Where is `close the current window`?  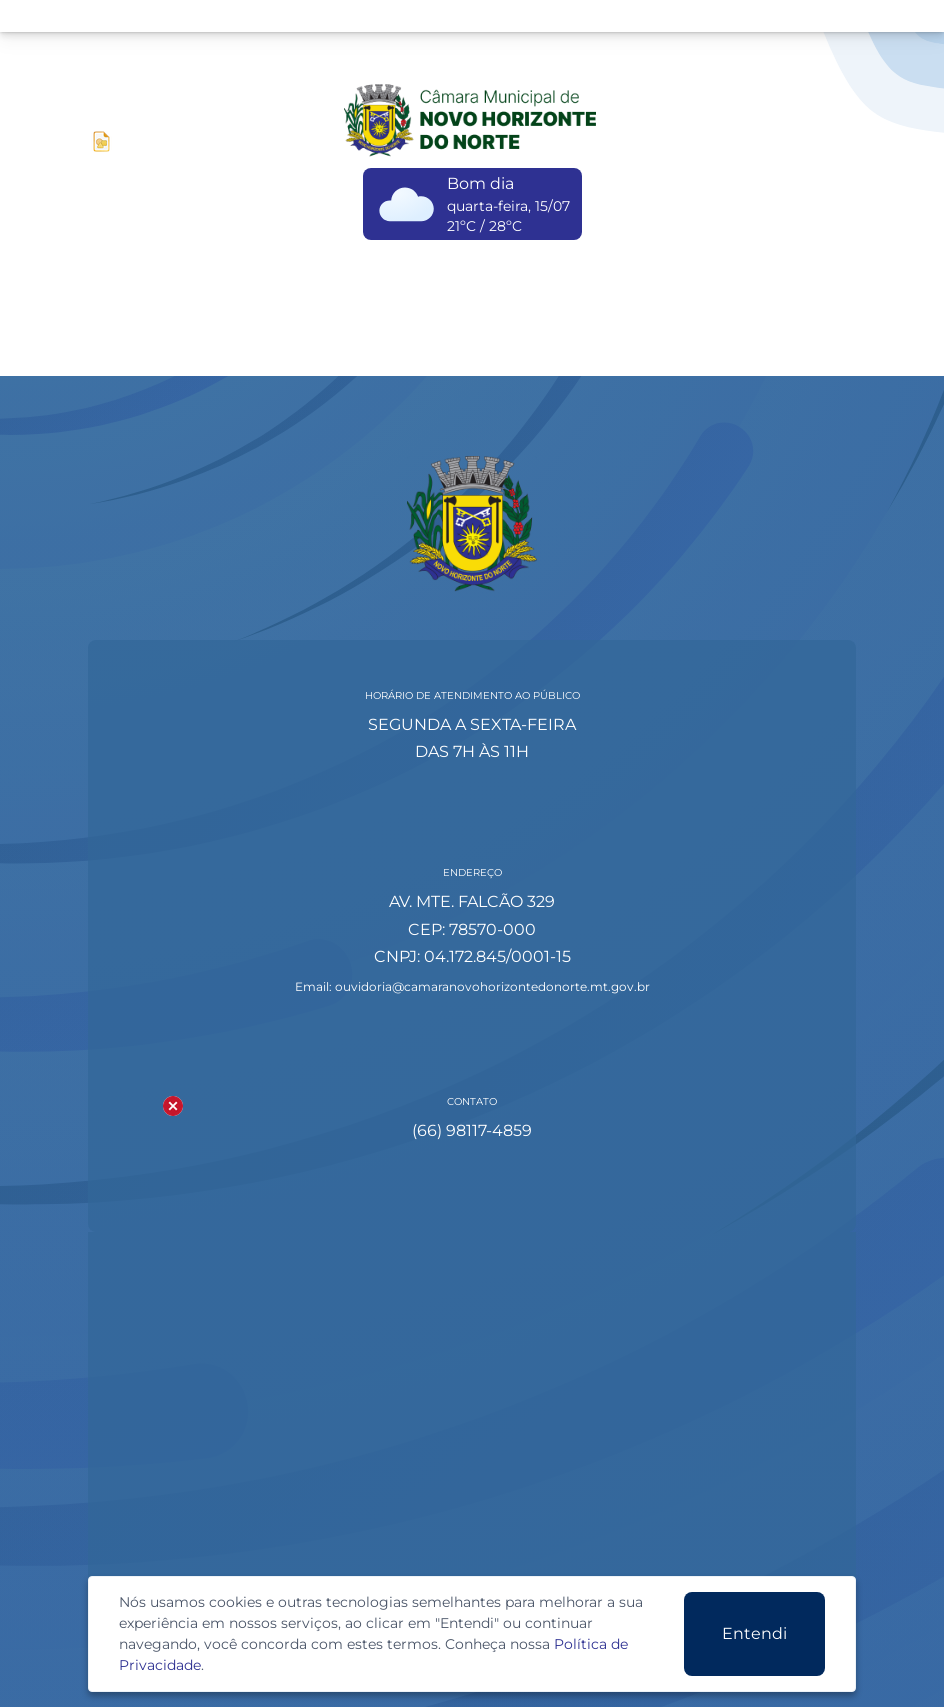 close the current window is located at coordinates (173, 1106).